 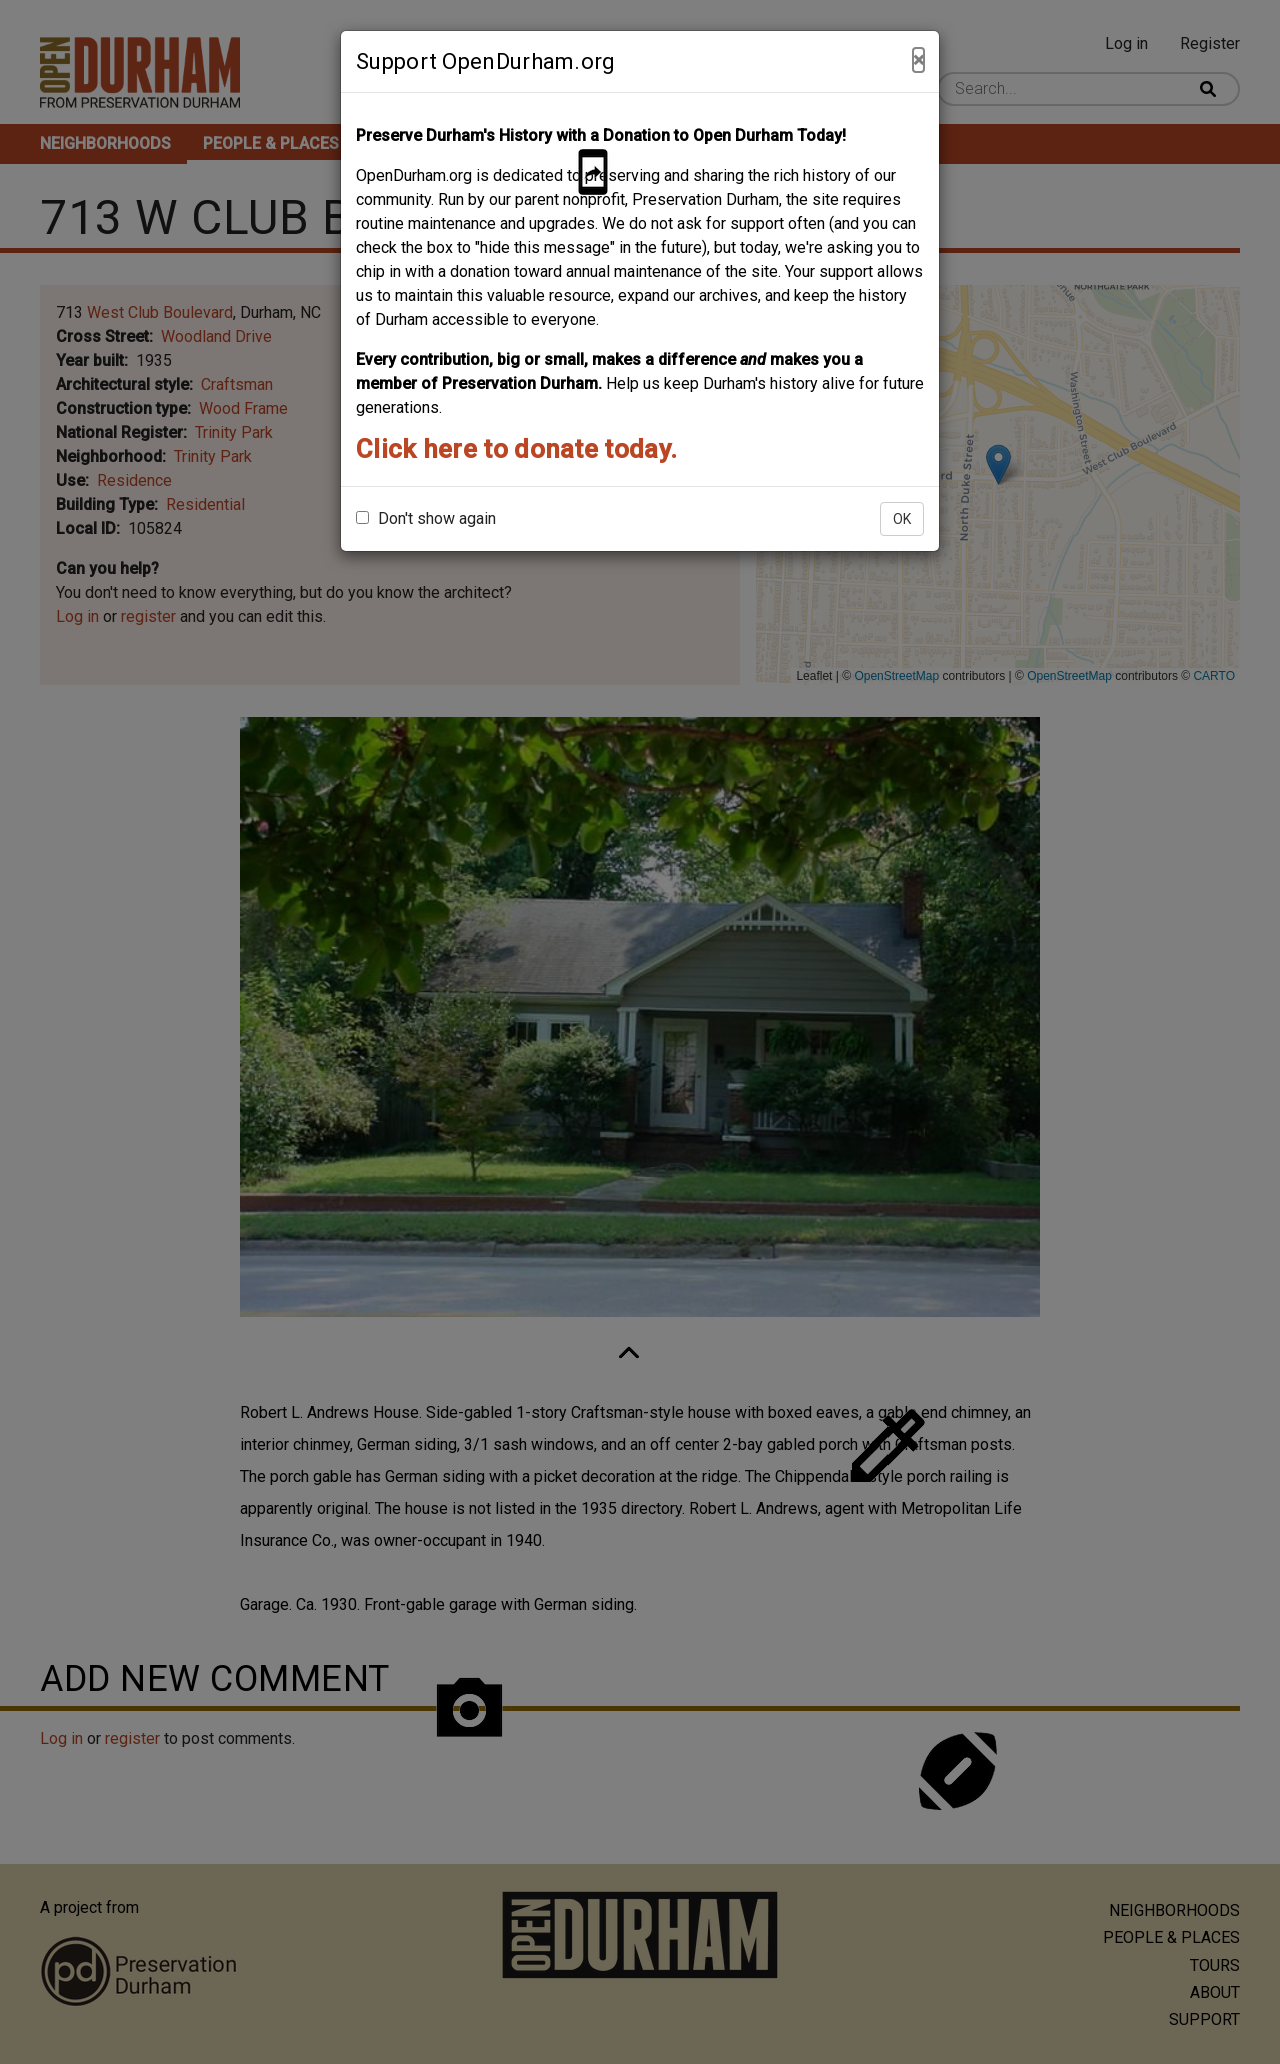 I want to click on access sports or football content, so click(x=958, y=1771).